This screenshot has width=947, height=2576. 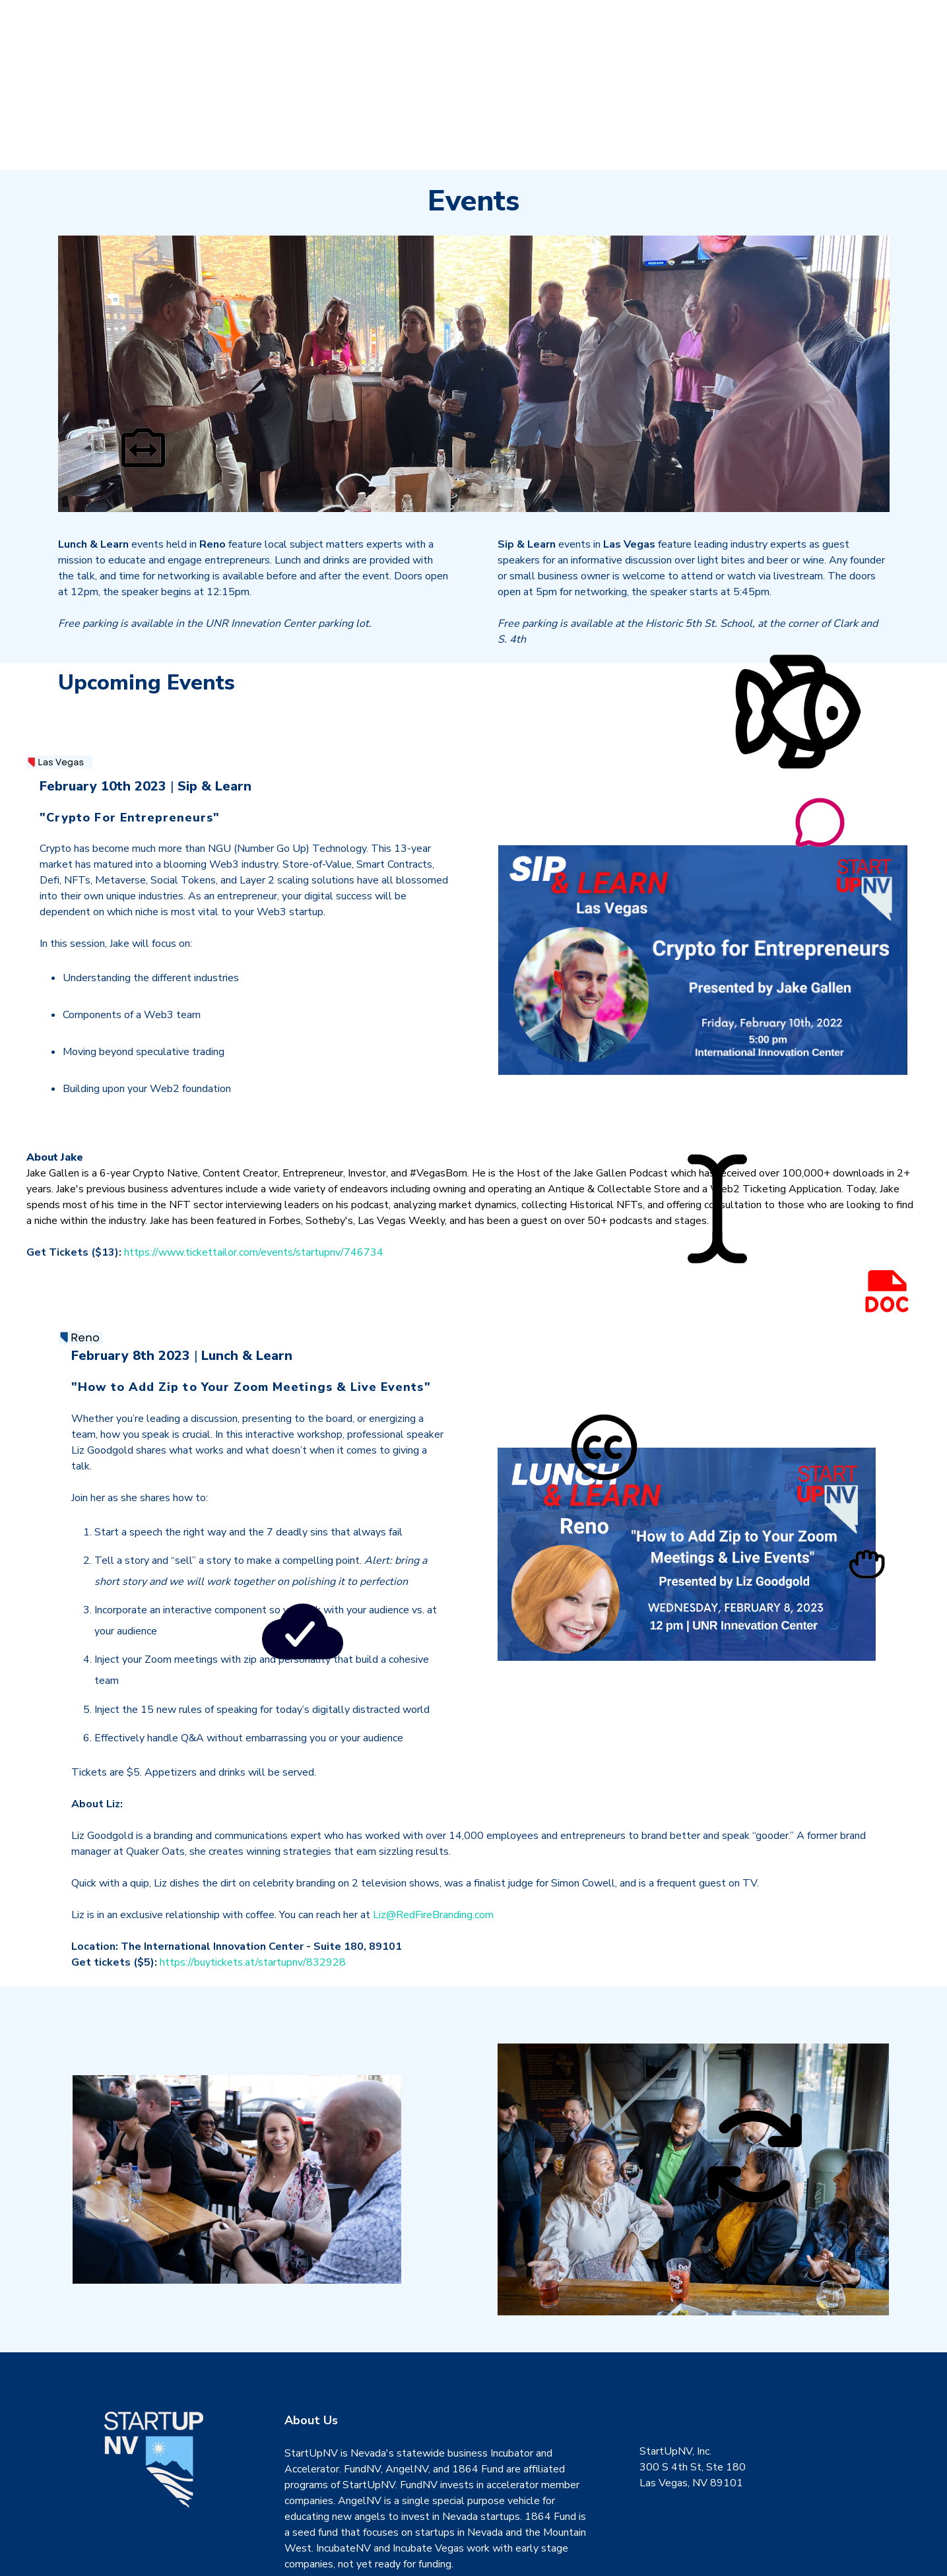 What do you see at coordinates (820, 822) in the screenshot?
I see `open chat or messaging` at bounding box center [820, 822].